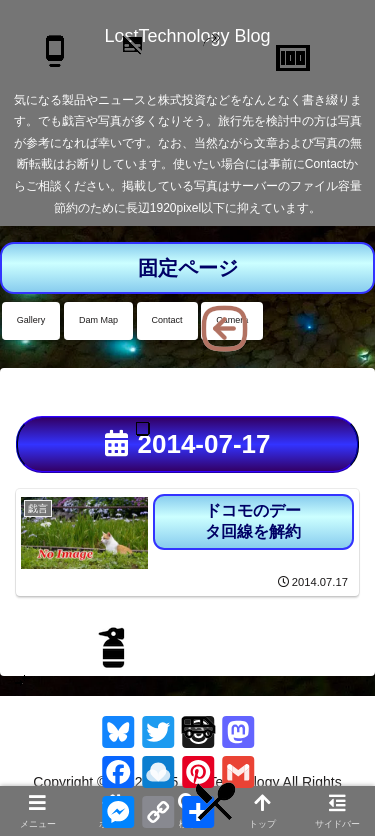 The width and height of the screenshot is (375, 836). Describe the element at coordinates (132, 44) in the screenshot. I see `turn off subtitles or closed captions` at that location.